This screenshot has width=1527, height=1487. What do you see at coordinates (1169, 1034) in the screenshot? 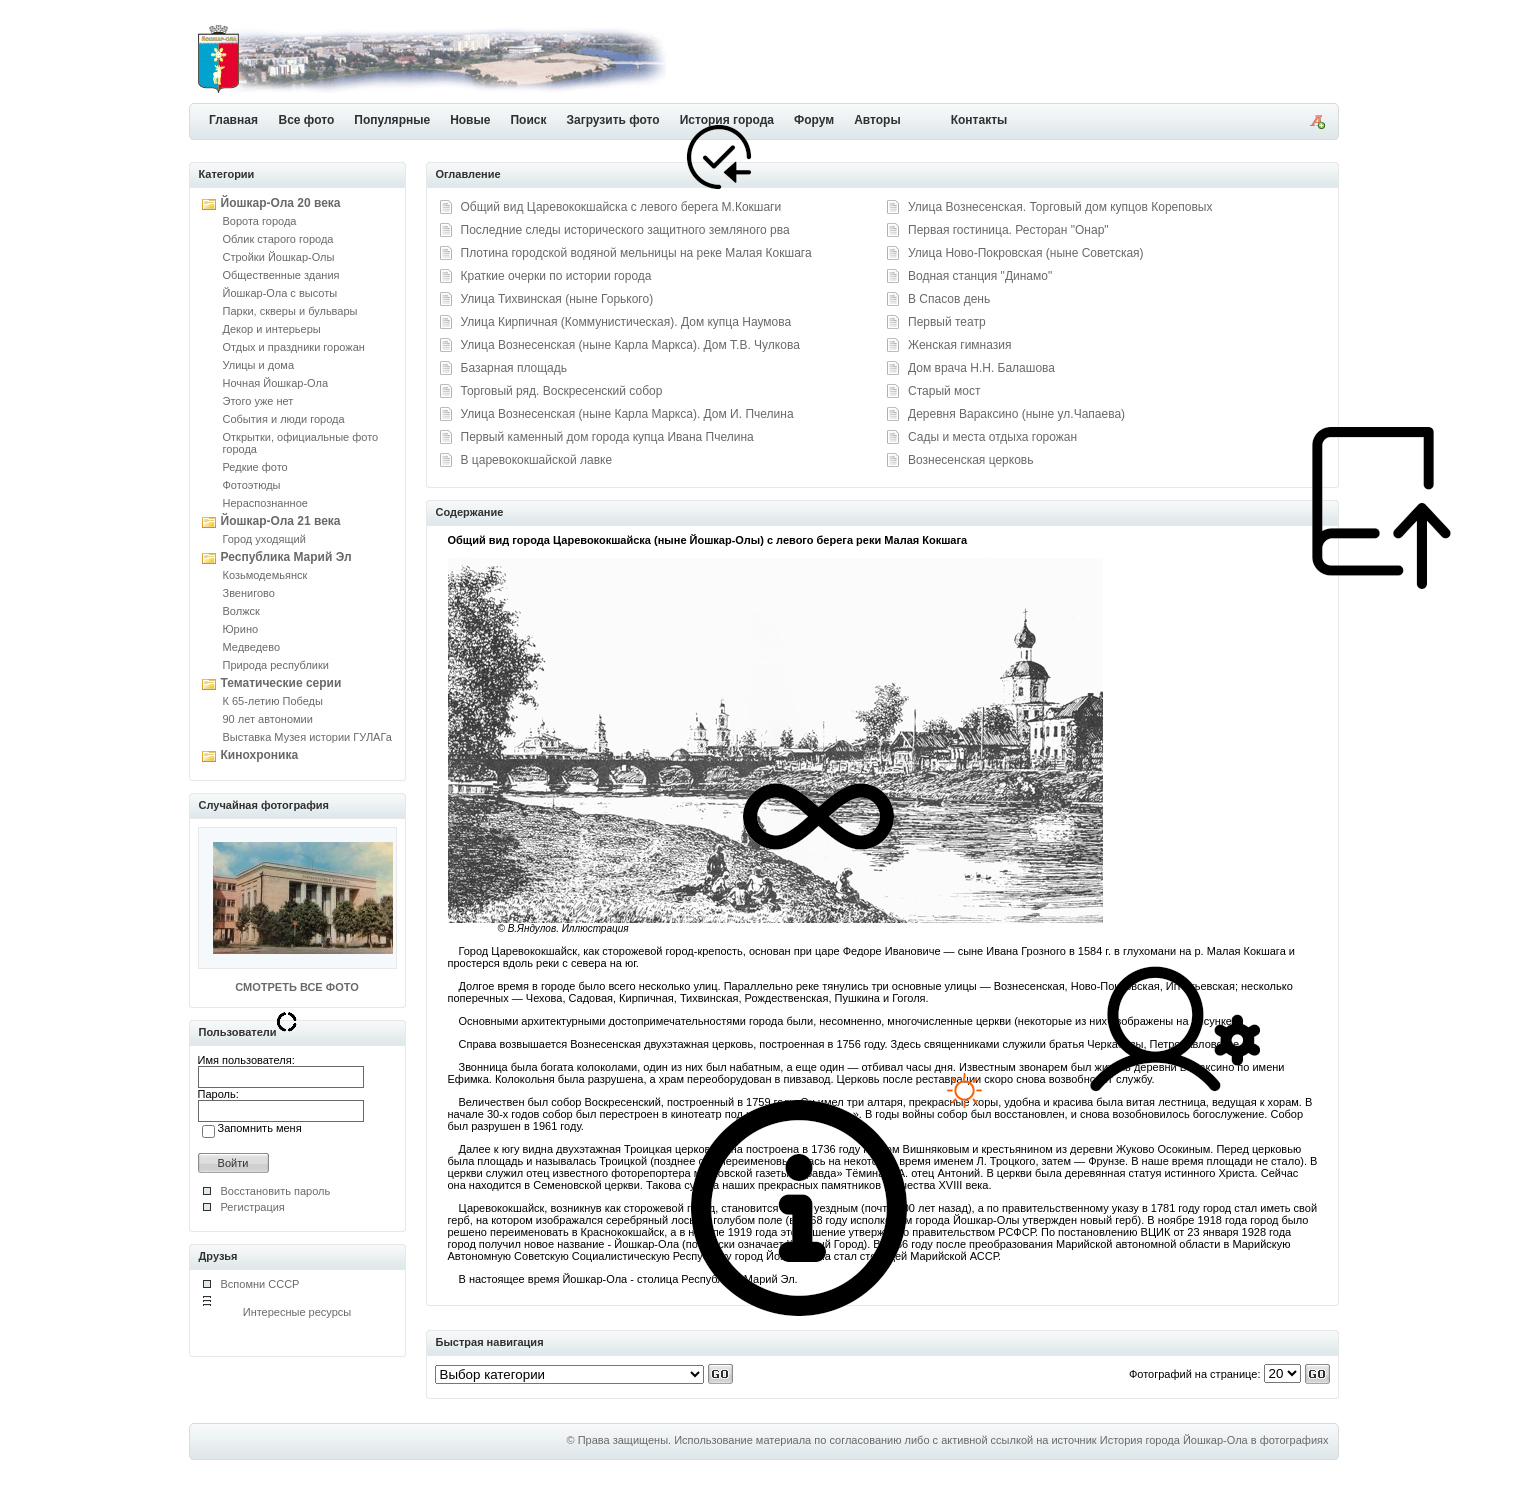
I see `access user settings` at bounding box center [1169, 1034].